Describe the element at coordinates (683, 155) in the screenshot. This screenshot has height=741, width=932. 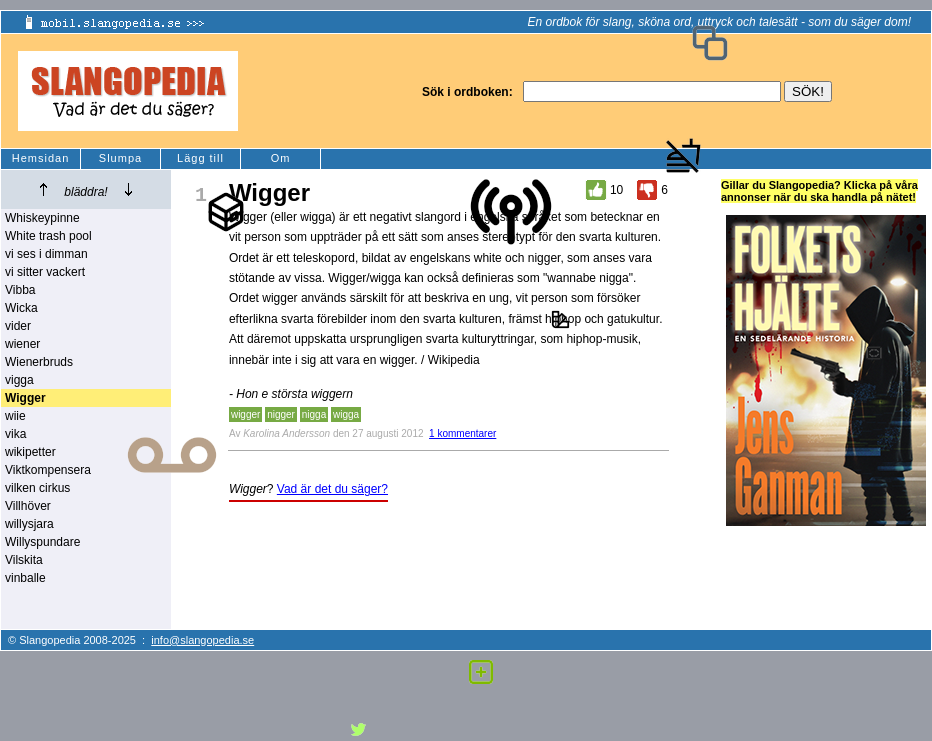
I see `indicates no food allowed in this area` at that location.